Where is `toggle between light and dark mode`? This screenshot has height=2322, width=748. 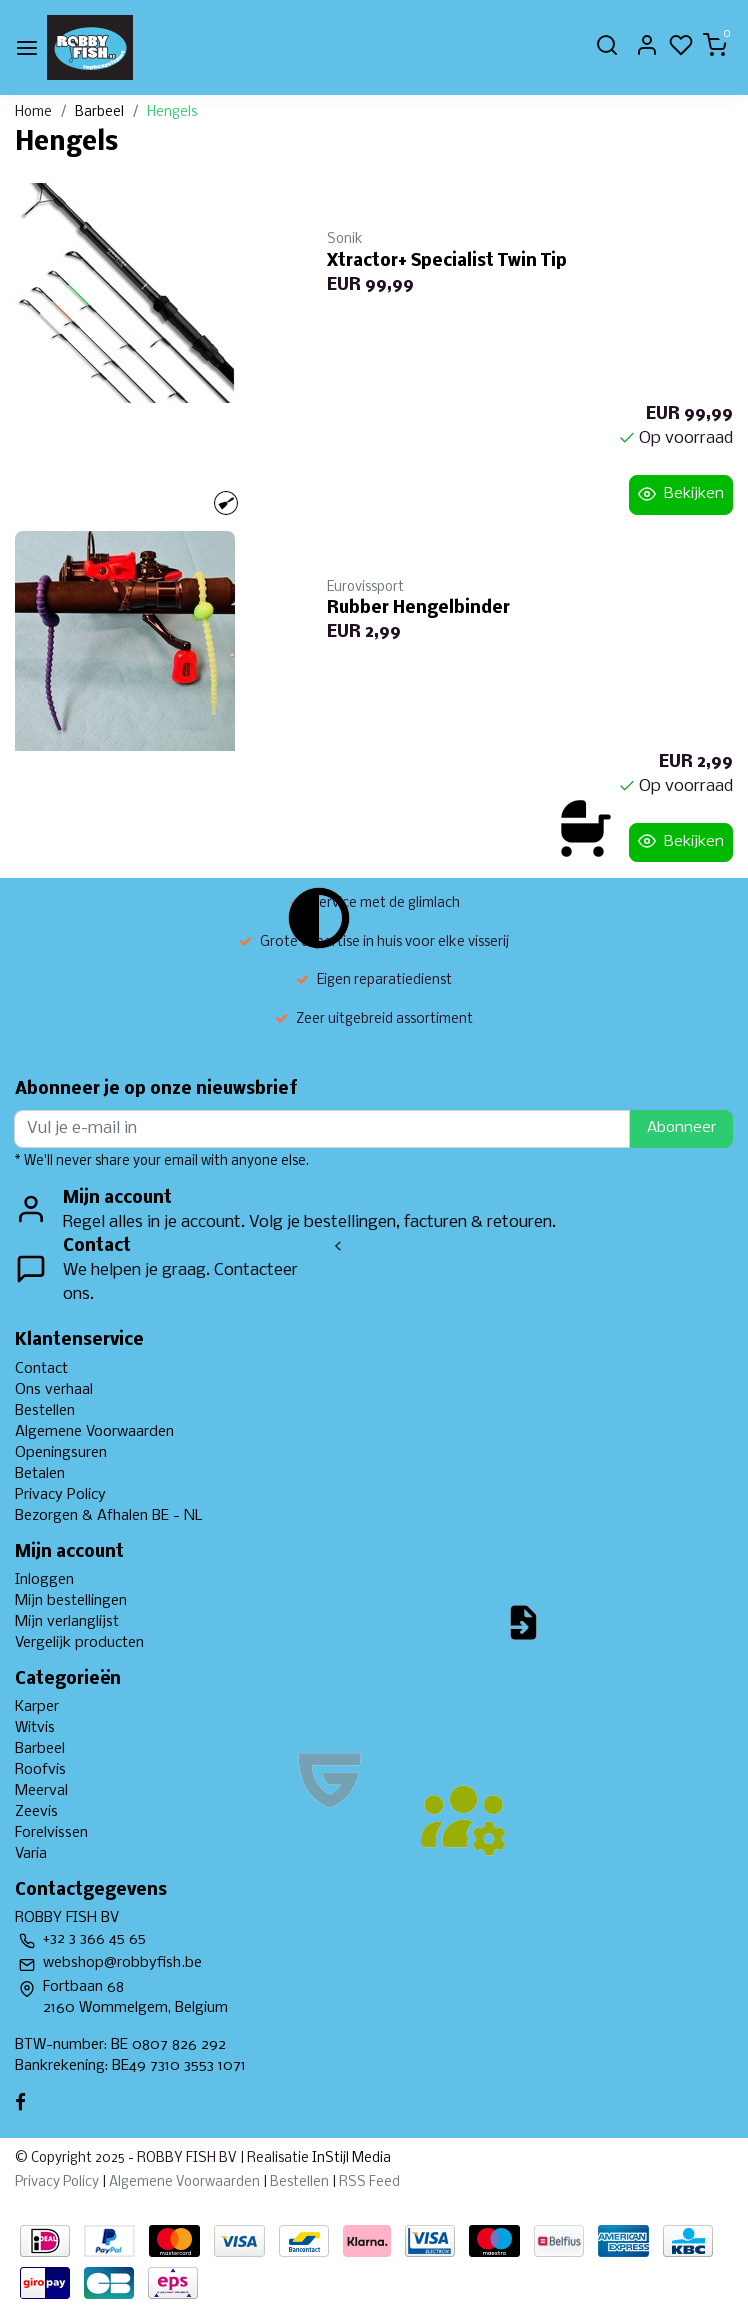 toggle between light and dark mode is located at coordinates (319, 918).